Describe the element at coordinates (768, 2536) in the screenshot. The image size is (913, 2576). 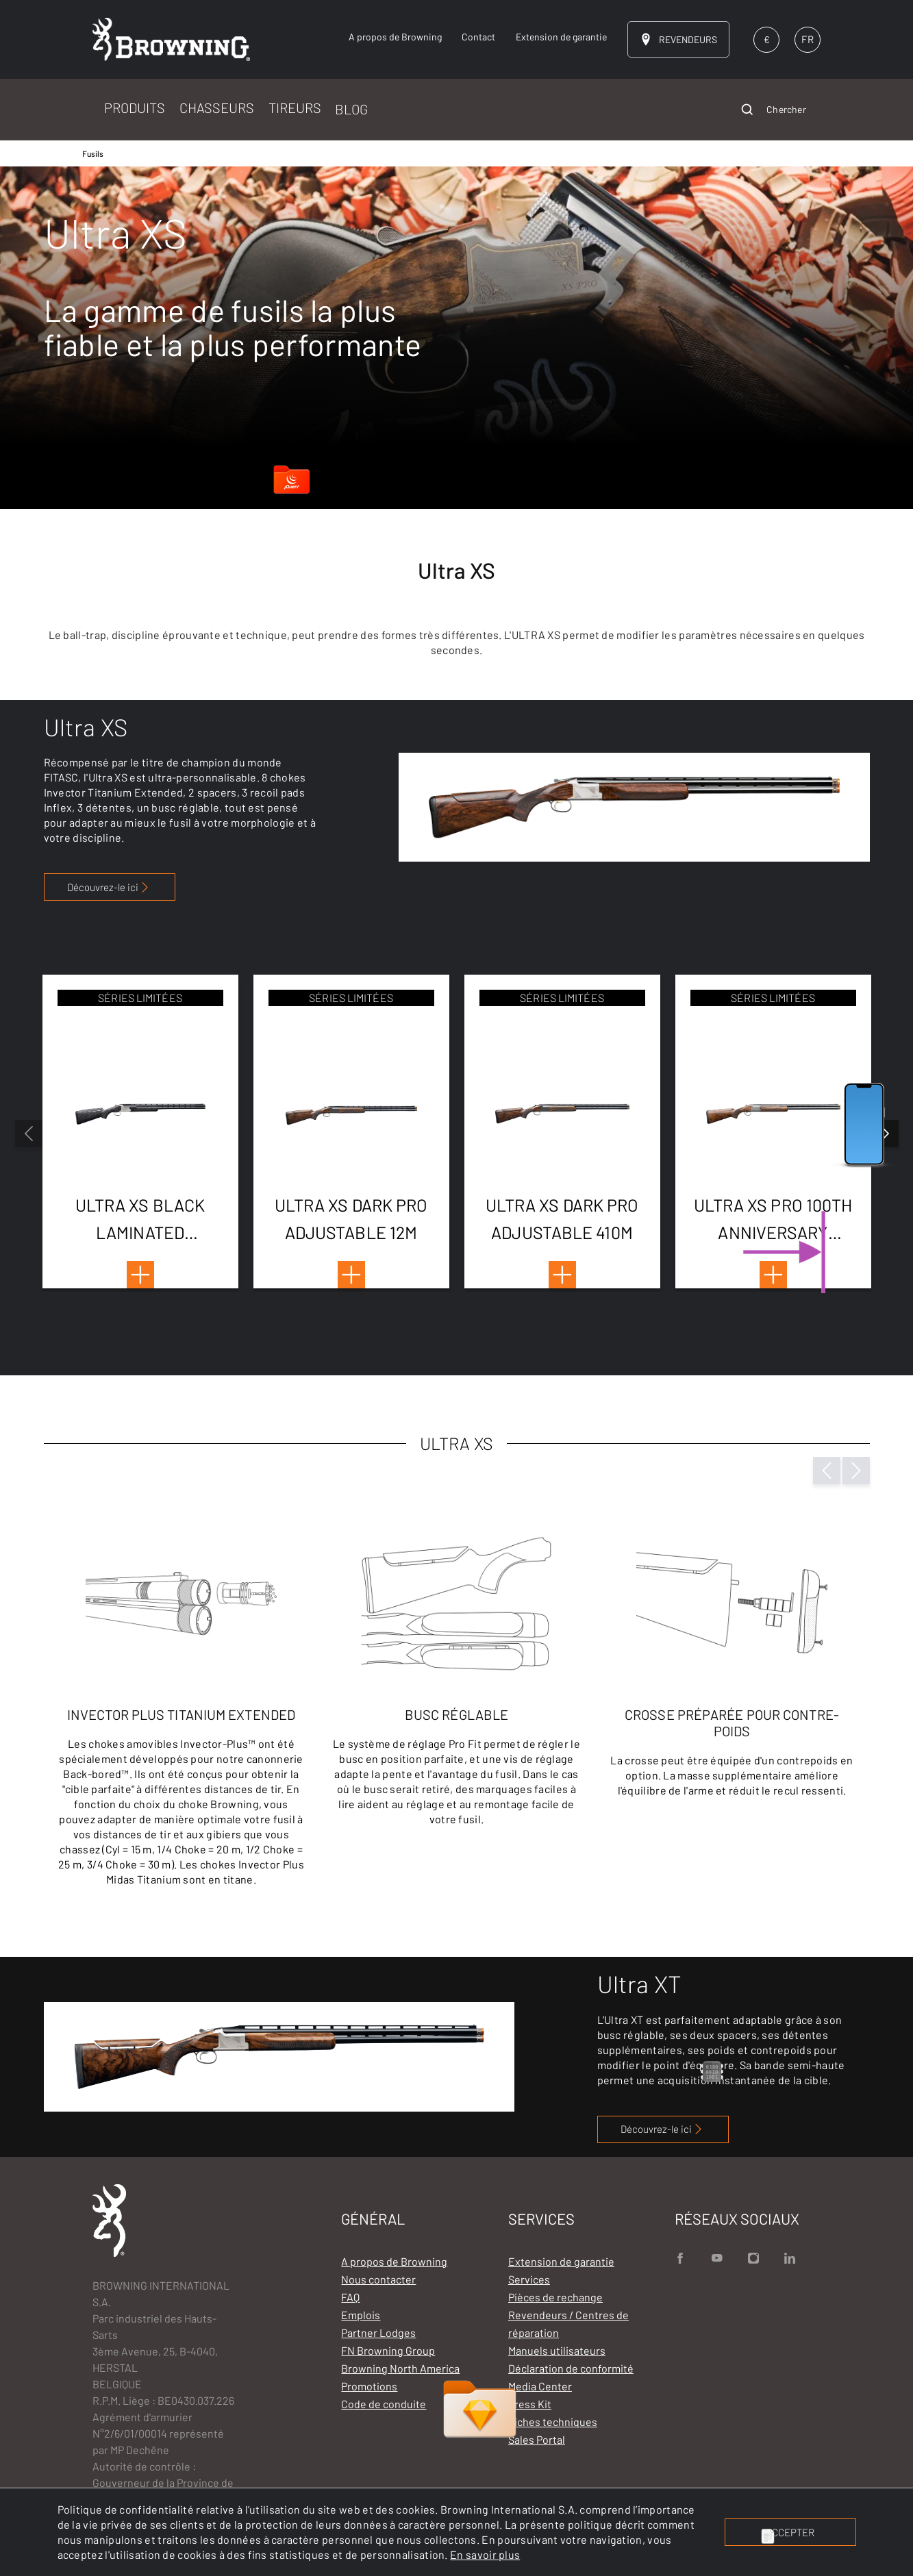
I see `a configuration file associated with wine (windows compatibility layer)` at that location.